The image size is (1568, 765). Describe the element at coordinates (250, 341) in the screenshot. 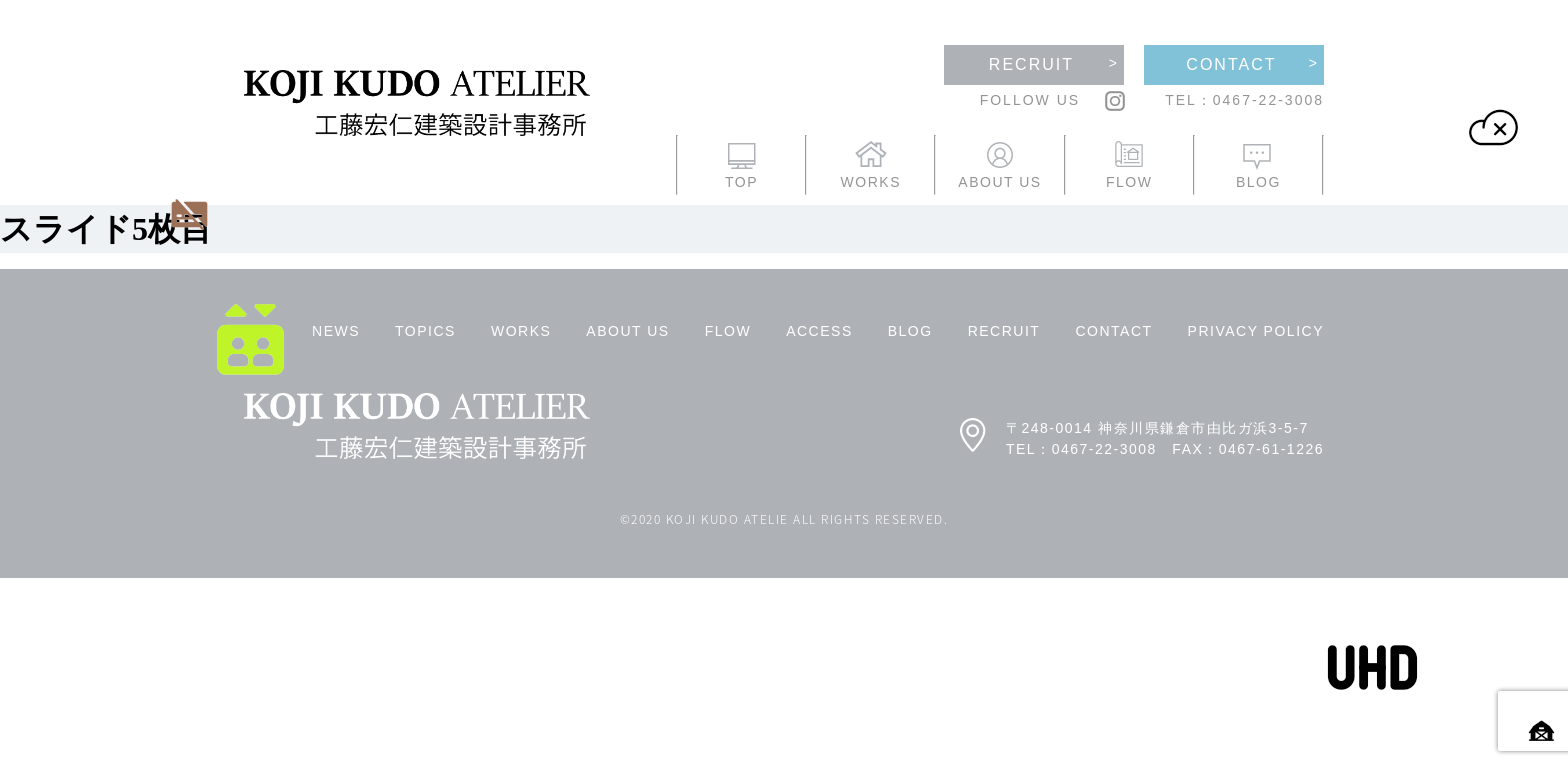

I see `indicates elevator access nearby` at that location.